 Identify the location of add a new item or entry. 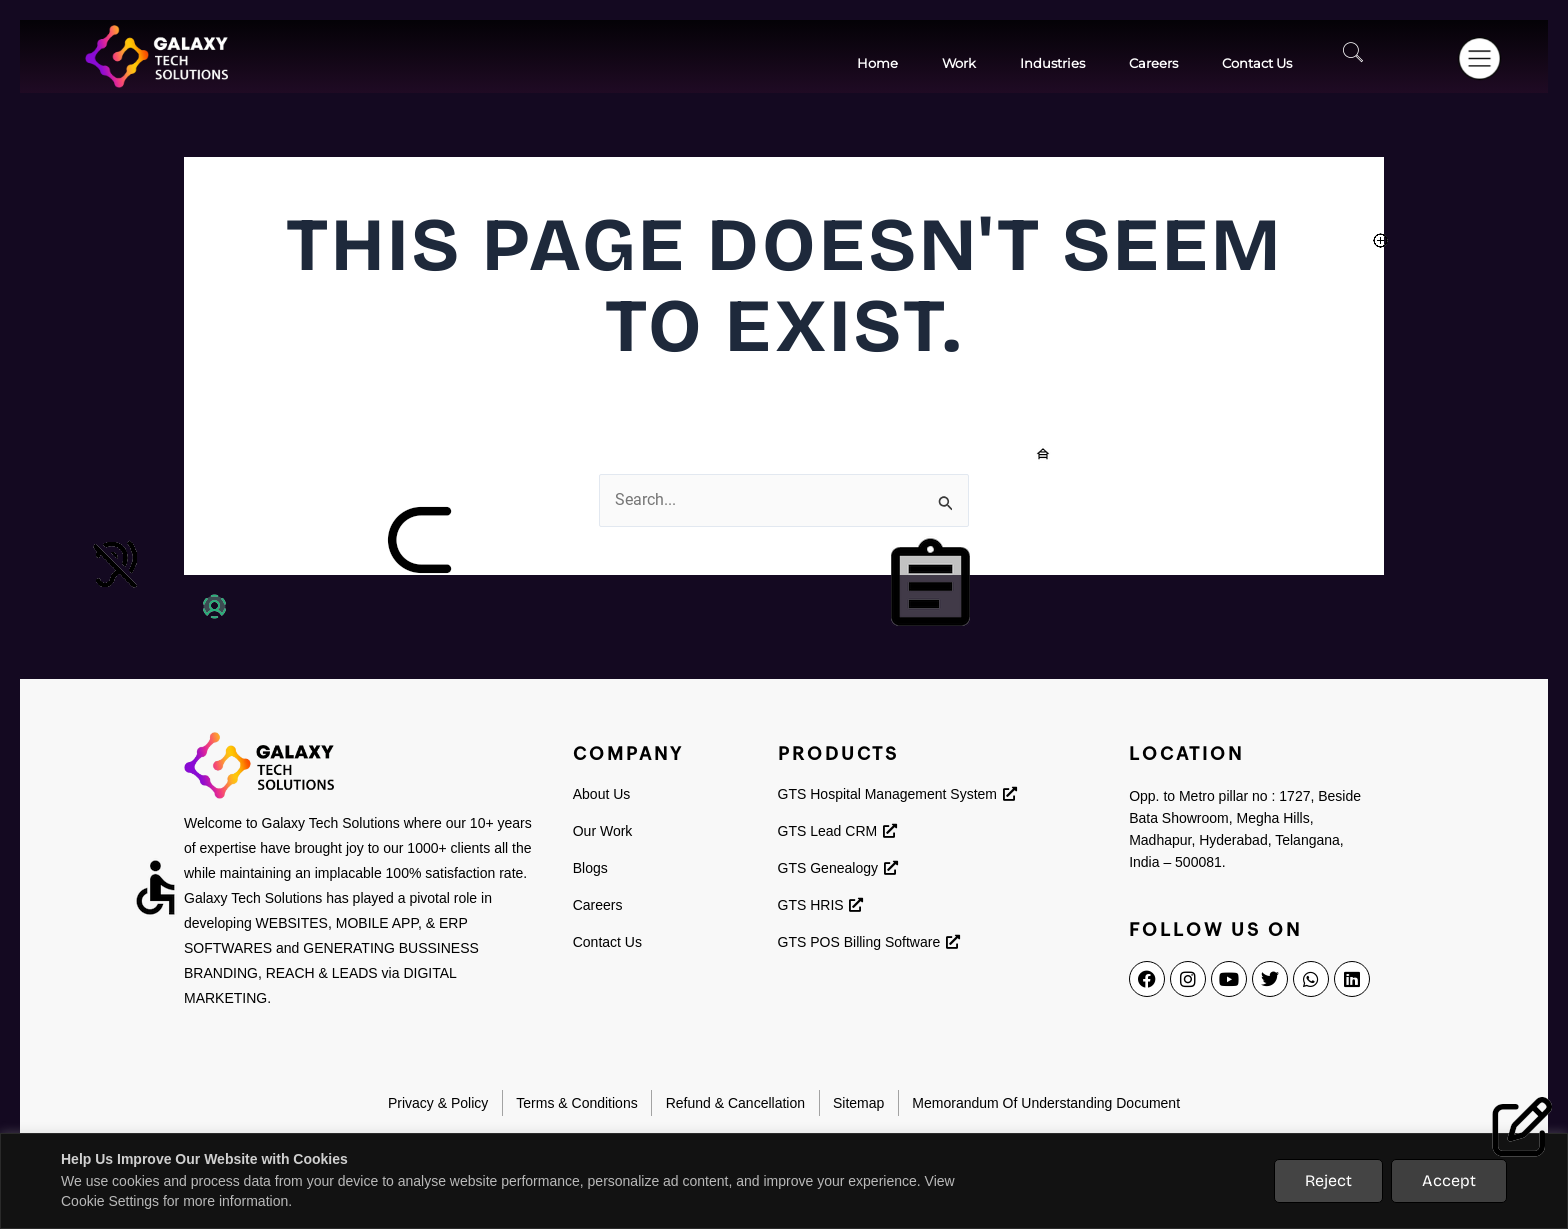
(1380, 240).